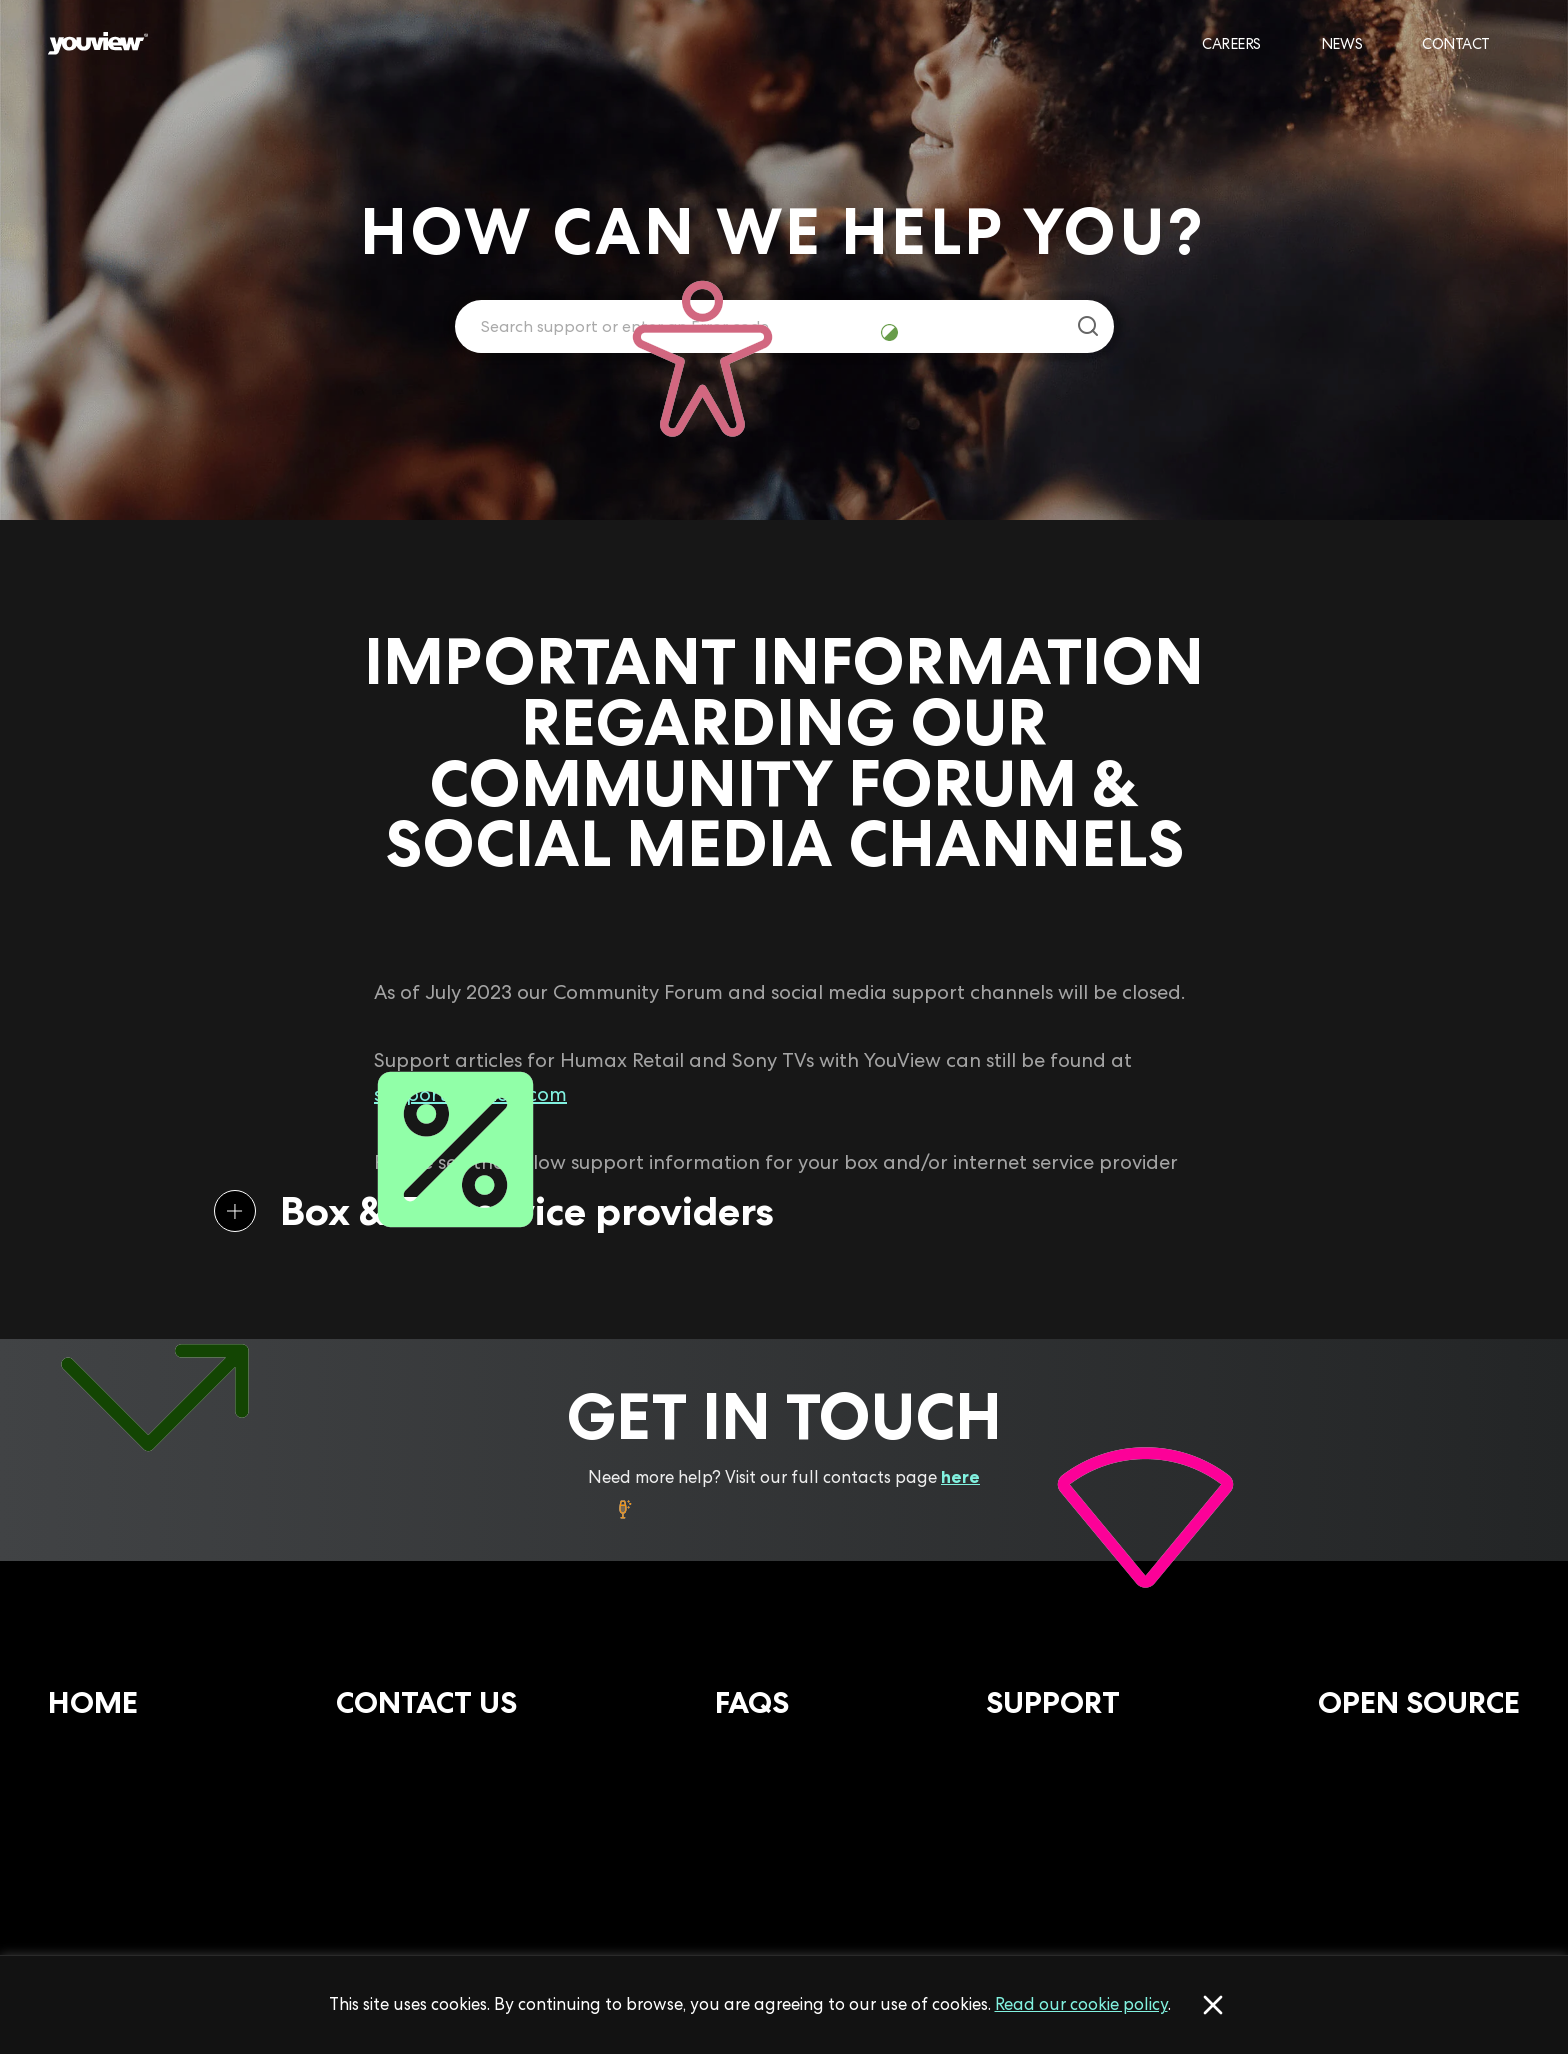  I want to click on no wifi signal available, so click(1145, 1517).